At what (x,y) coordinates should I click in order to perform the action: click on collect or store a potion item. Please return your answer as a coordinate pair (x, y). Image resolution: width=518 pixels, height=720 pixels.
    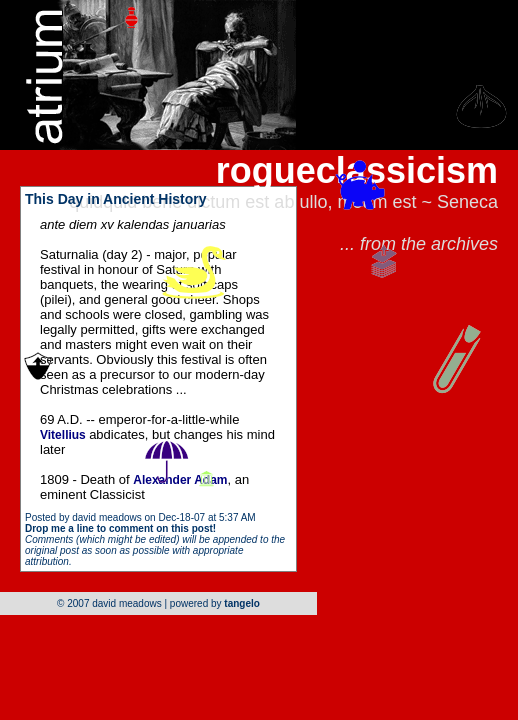
    Looking at the image, I should click on (455, 359).